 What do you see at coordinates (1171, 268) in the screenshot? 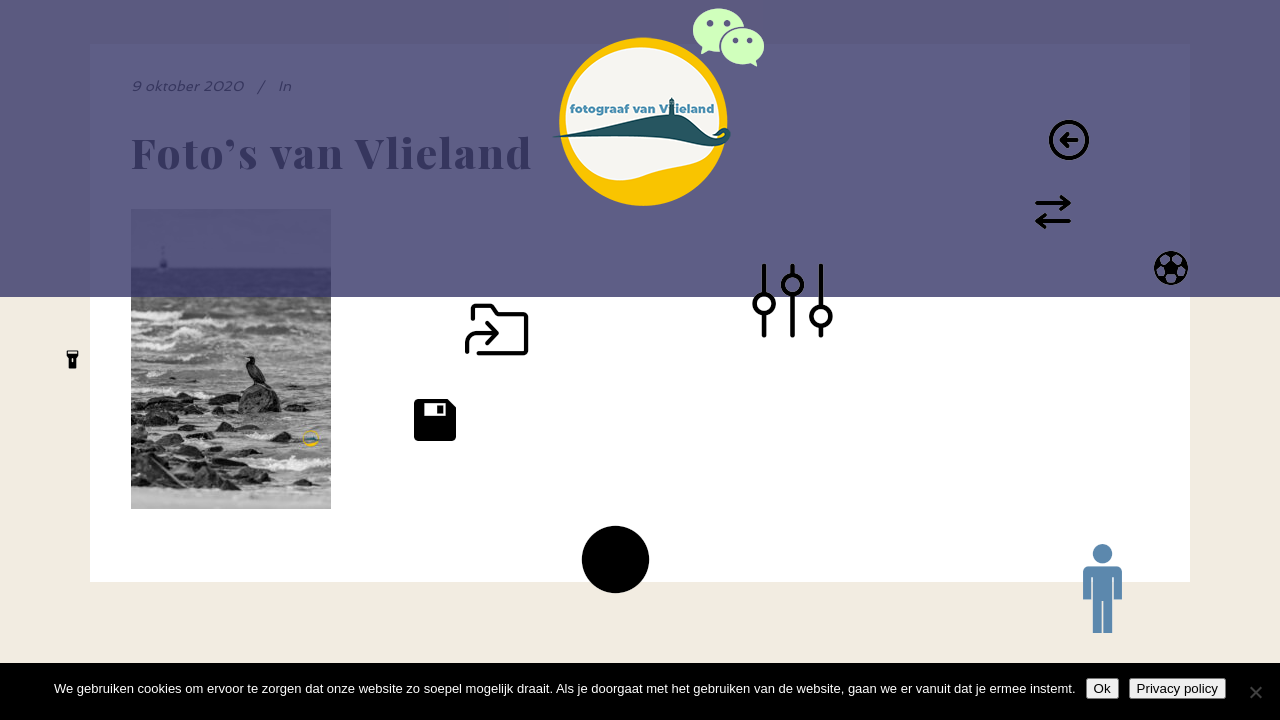
I see `view football or soccer content` at bounding box center [1171, 268].